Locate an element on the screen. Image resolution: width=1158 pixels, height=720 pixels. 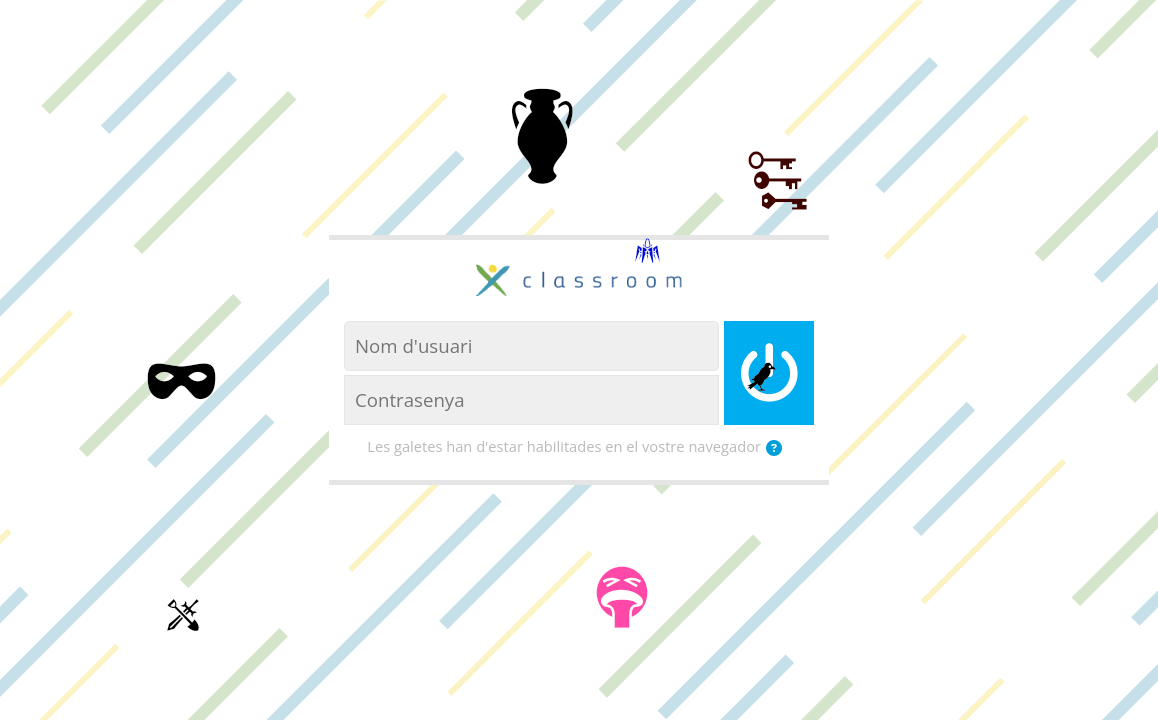
view your collection of keys or access credentials is located at coordinates (777, 180).